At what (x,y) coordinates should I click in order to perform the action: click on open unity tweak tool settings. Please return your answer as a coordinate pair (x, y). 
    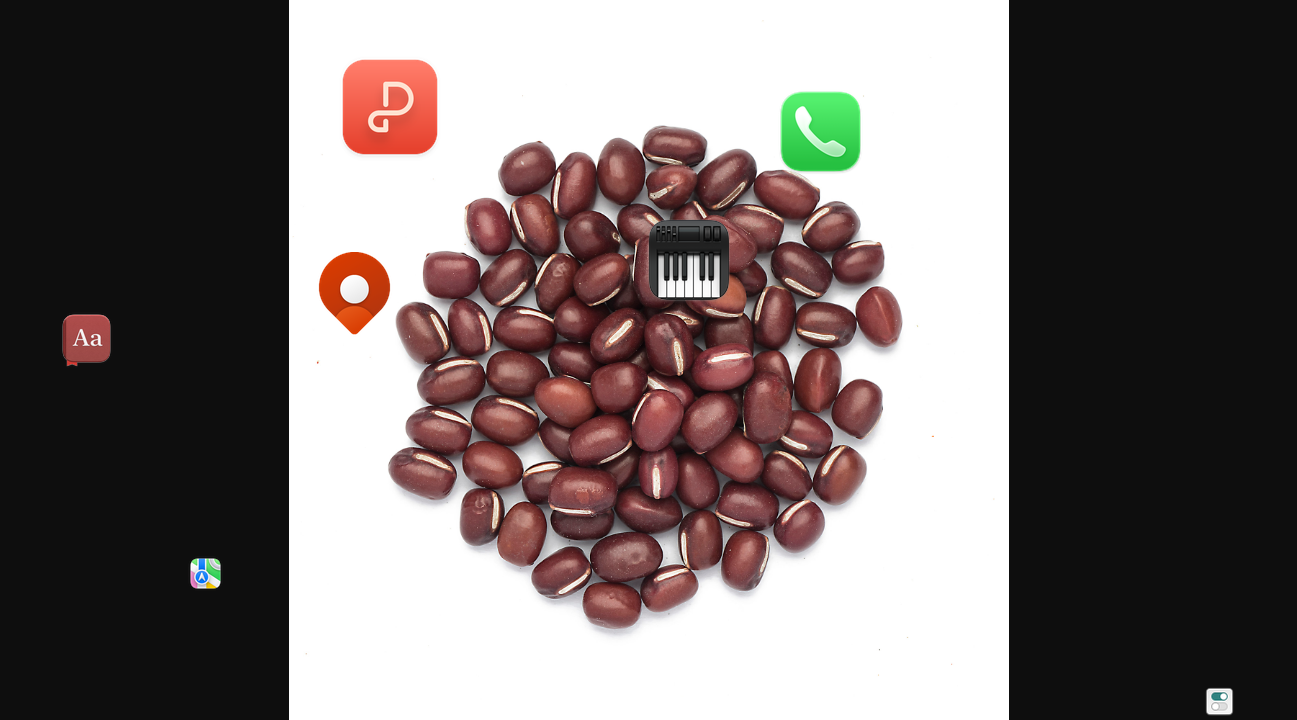
    Looking at the image, I should click on (1219, 701).